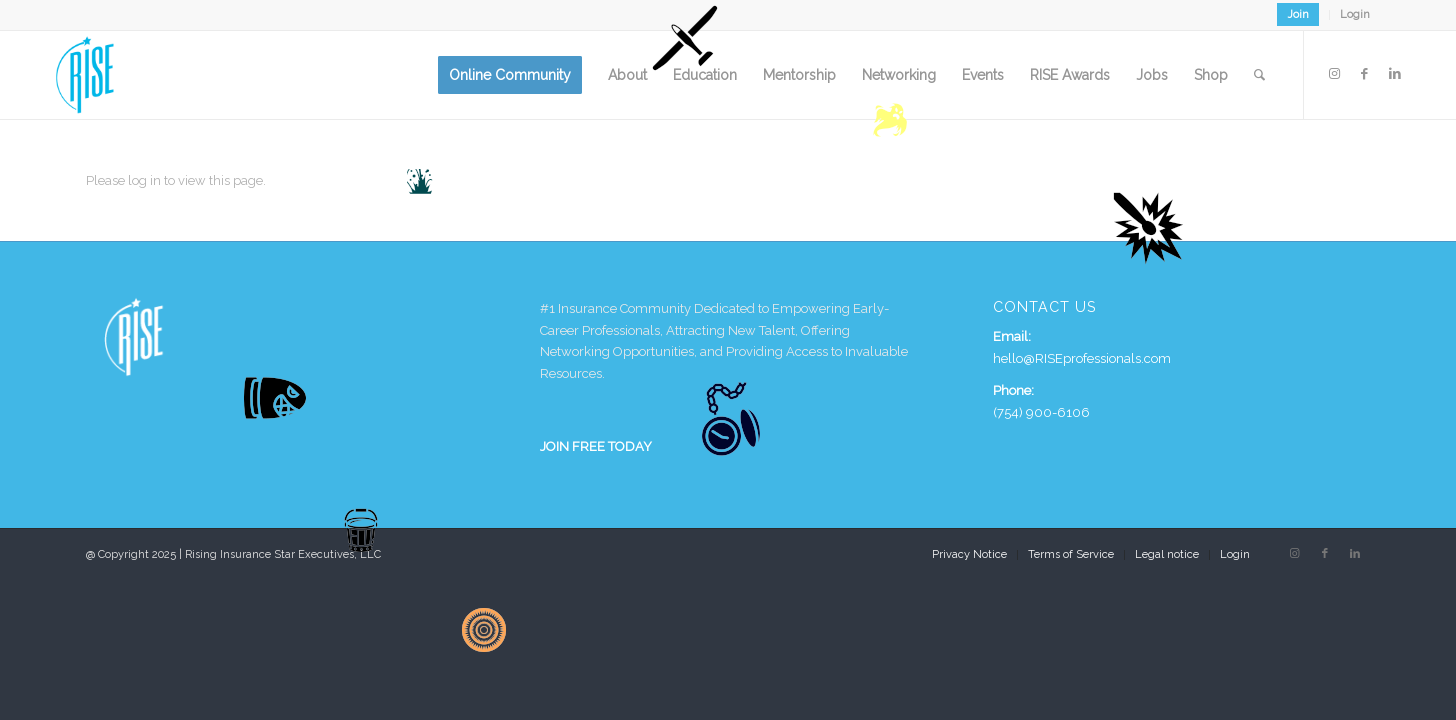 The image size is (1456, 720). What do you see at coordinates (484, 630) in the screenshot?
I see `decorative mandala or loading spinner element` at bounding box center [484, 630].